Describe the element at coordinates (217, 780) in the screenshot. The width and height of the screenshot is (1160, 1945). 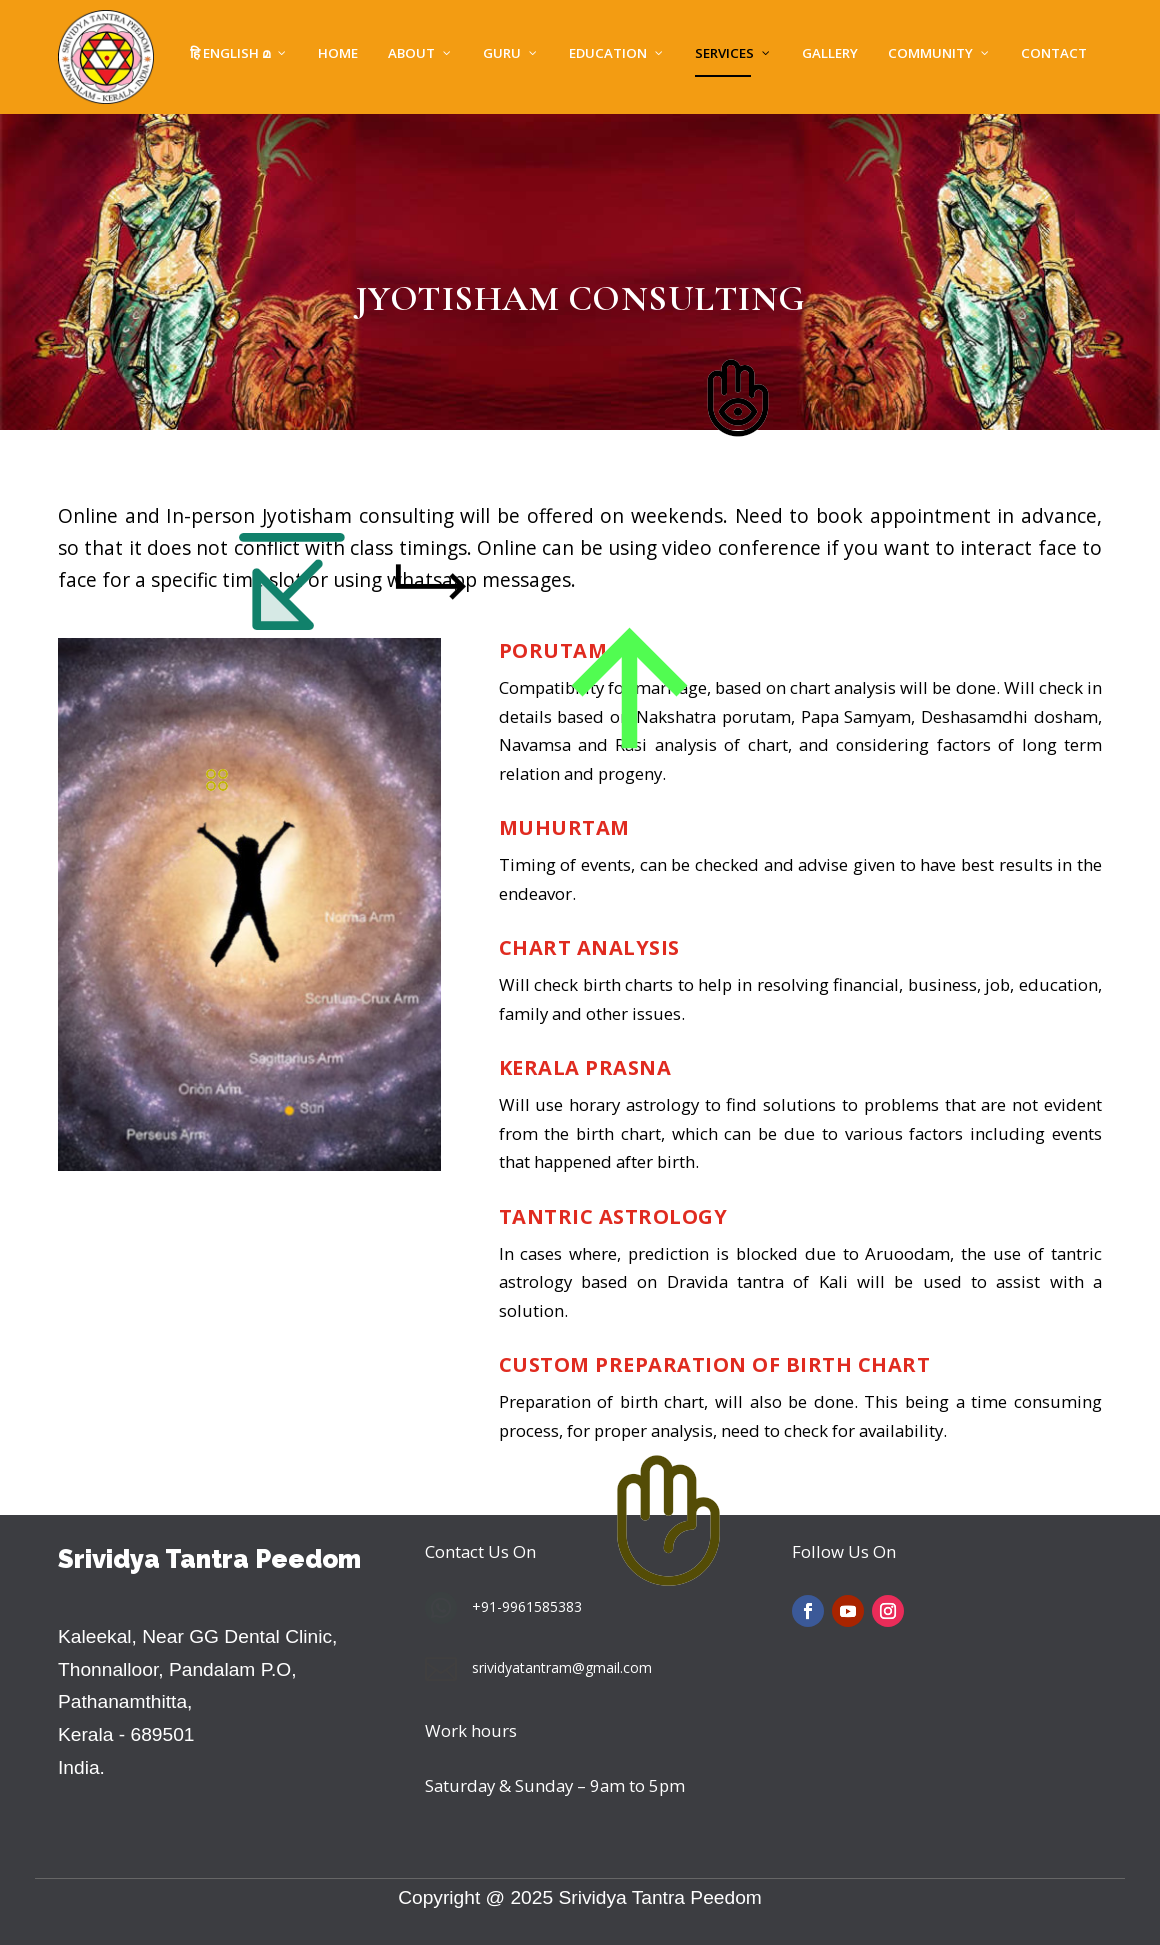
I see `open app grid or menu` at that location.